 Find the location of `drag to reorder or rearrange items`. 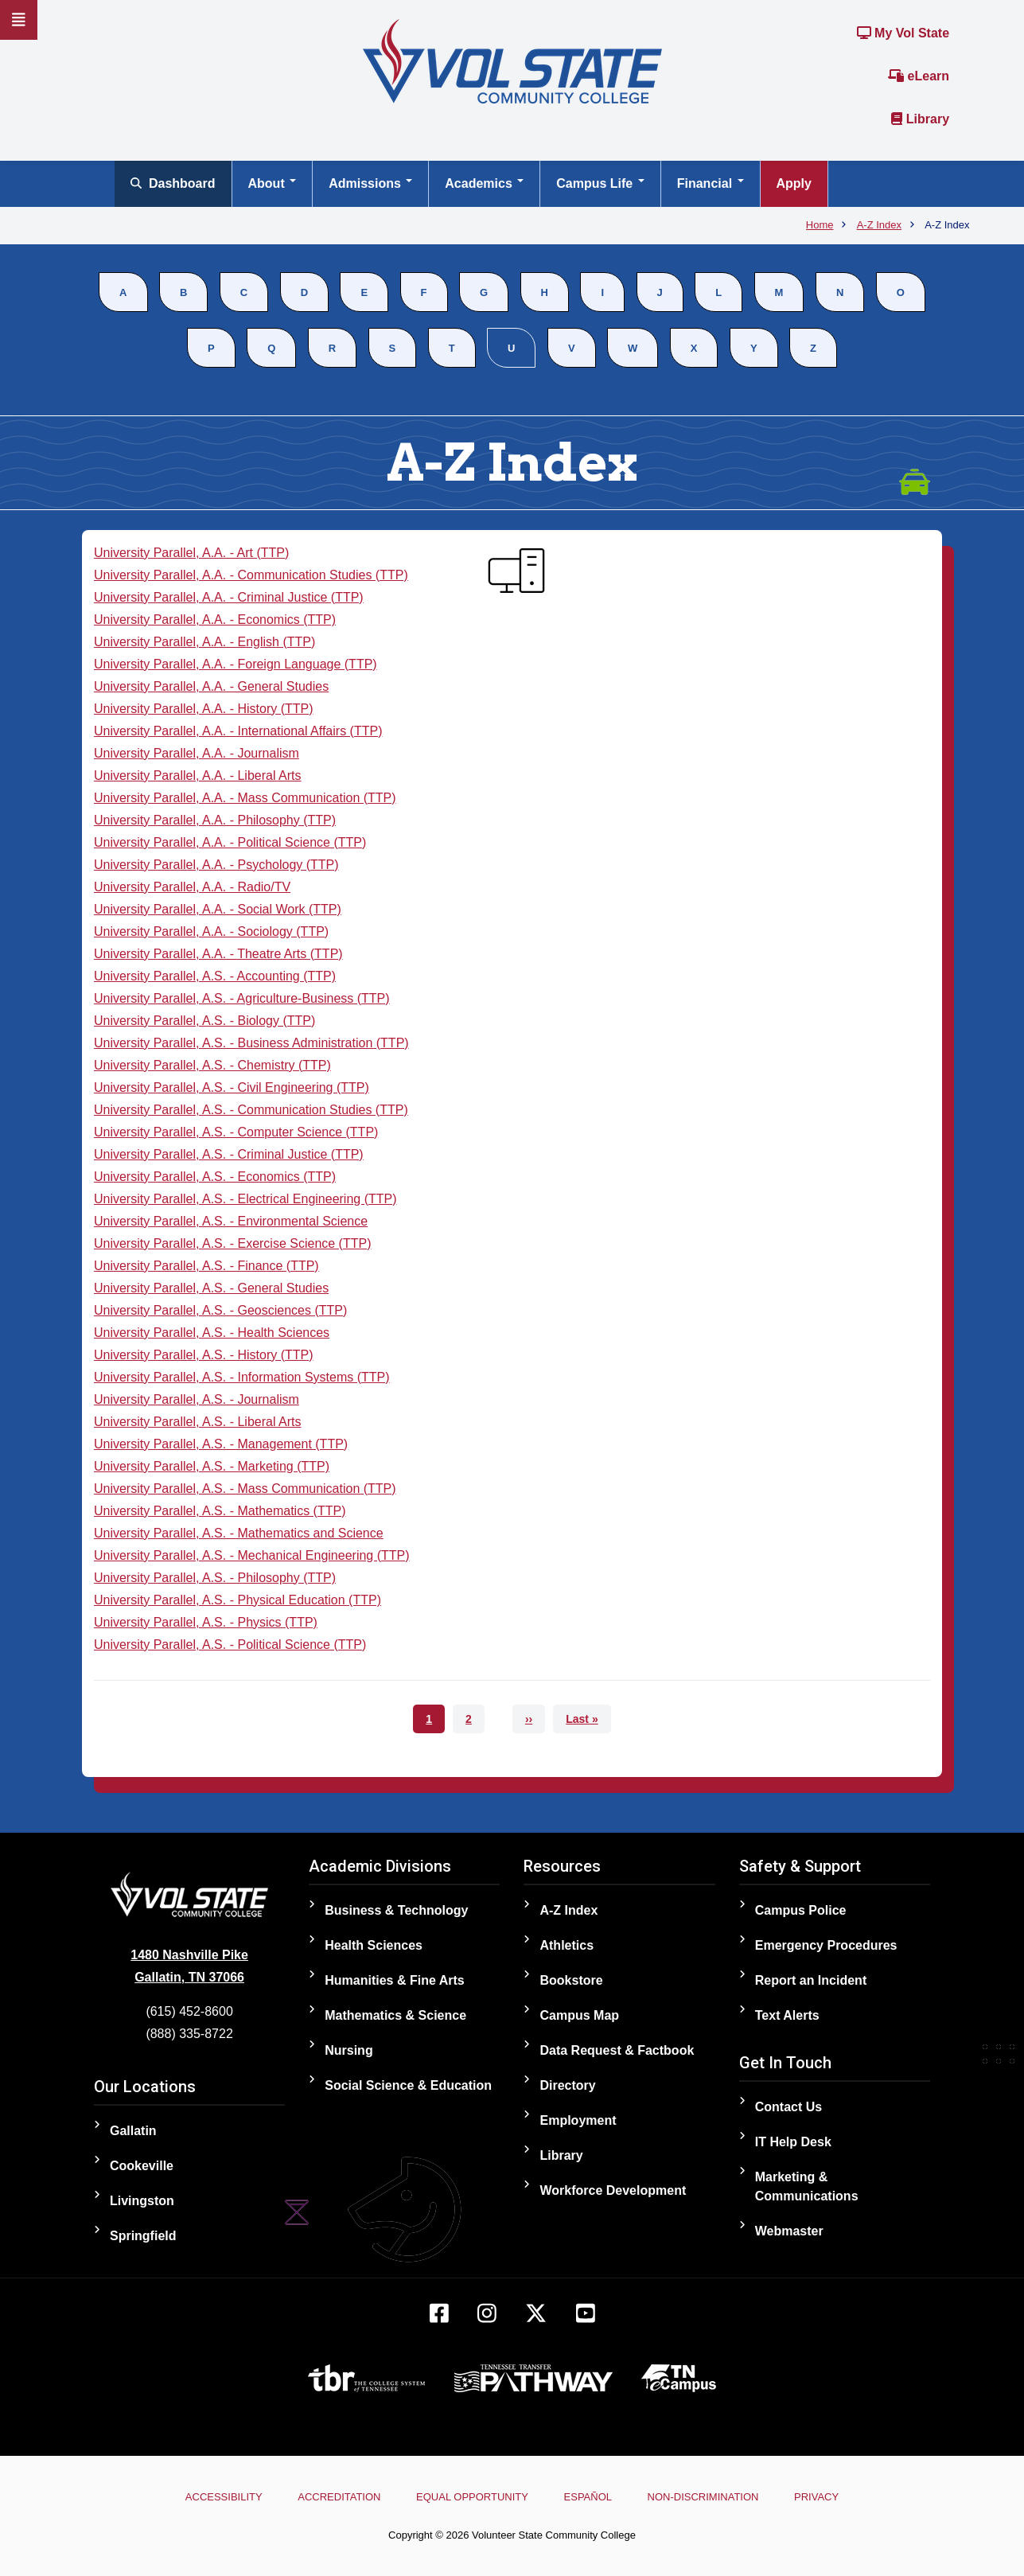

drag to reorder or rearrange items is located at coordinates (999, 2054).